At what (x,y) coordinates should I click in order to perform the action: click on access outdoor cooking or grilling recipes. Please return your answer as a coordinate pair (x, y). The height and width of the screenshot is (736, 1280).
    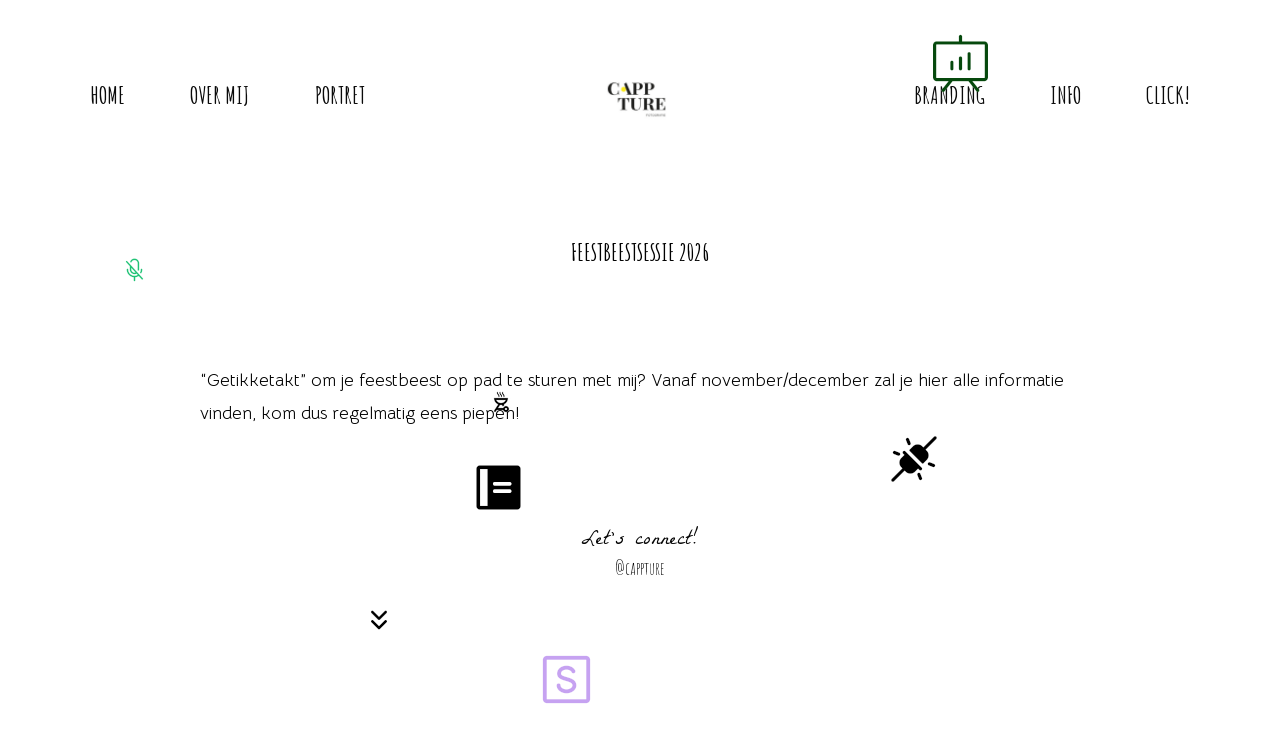
    Looking at the image, I should click on (501, 402).